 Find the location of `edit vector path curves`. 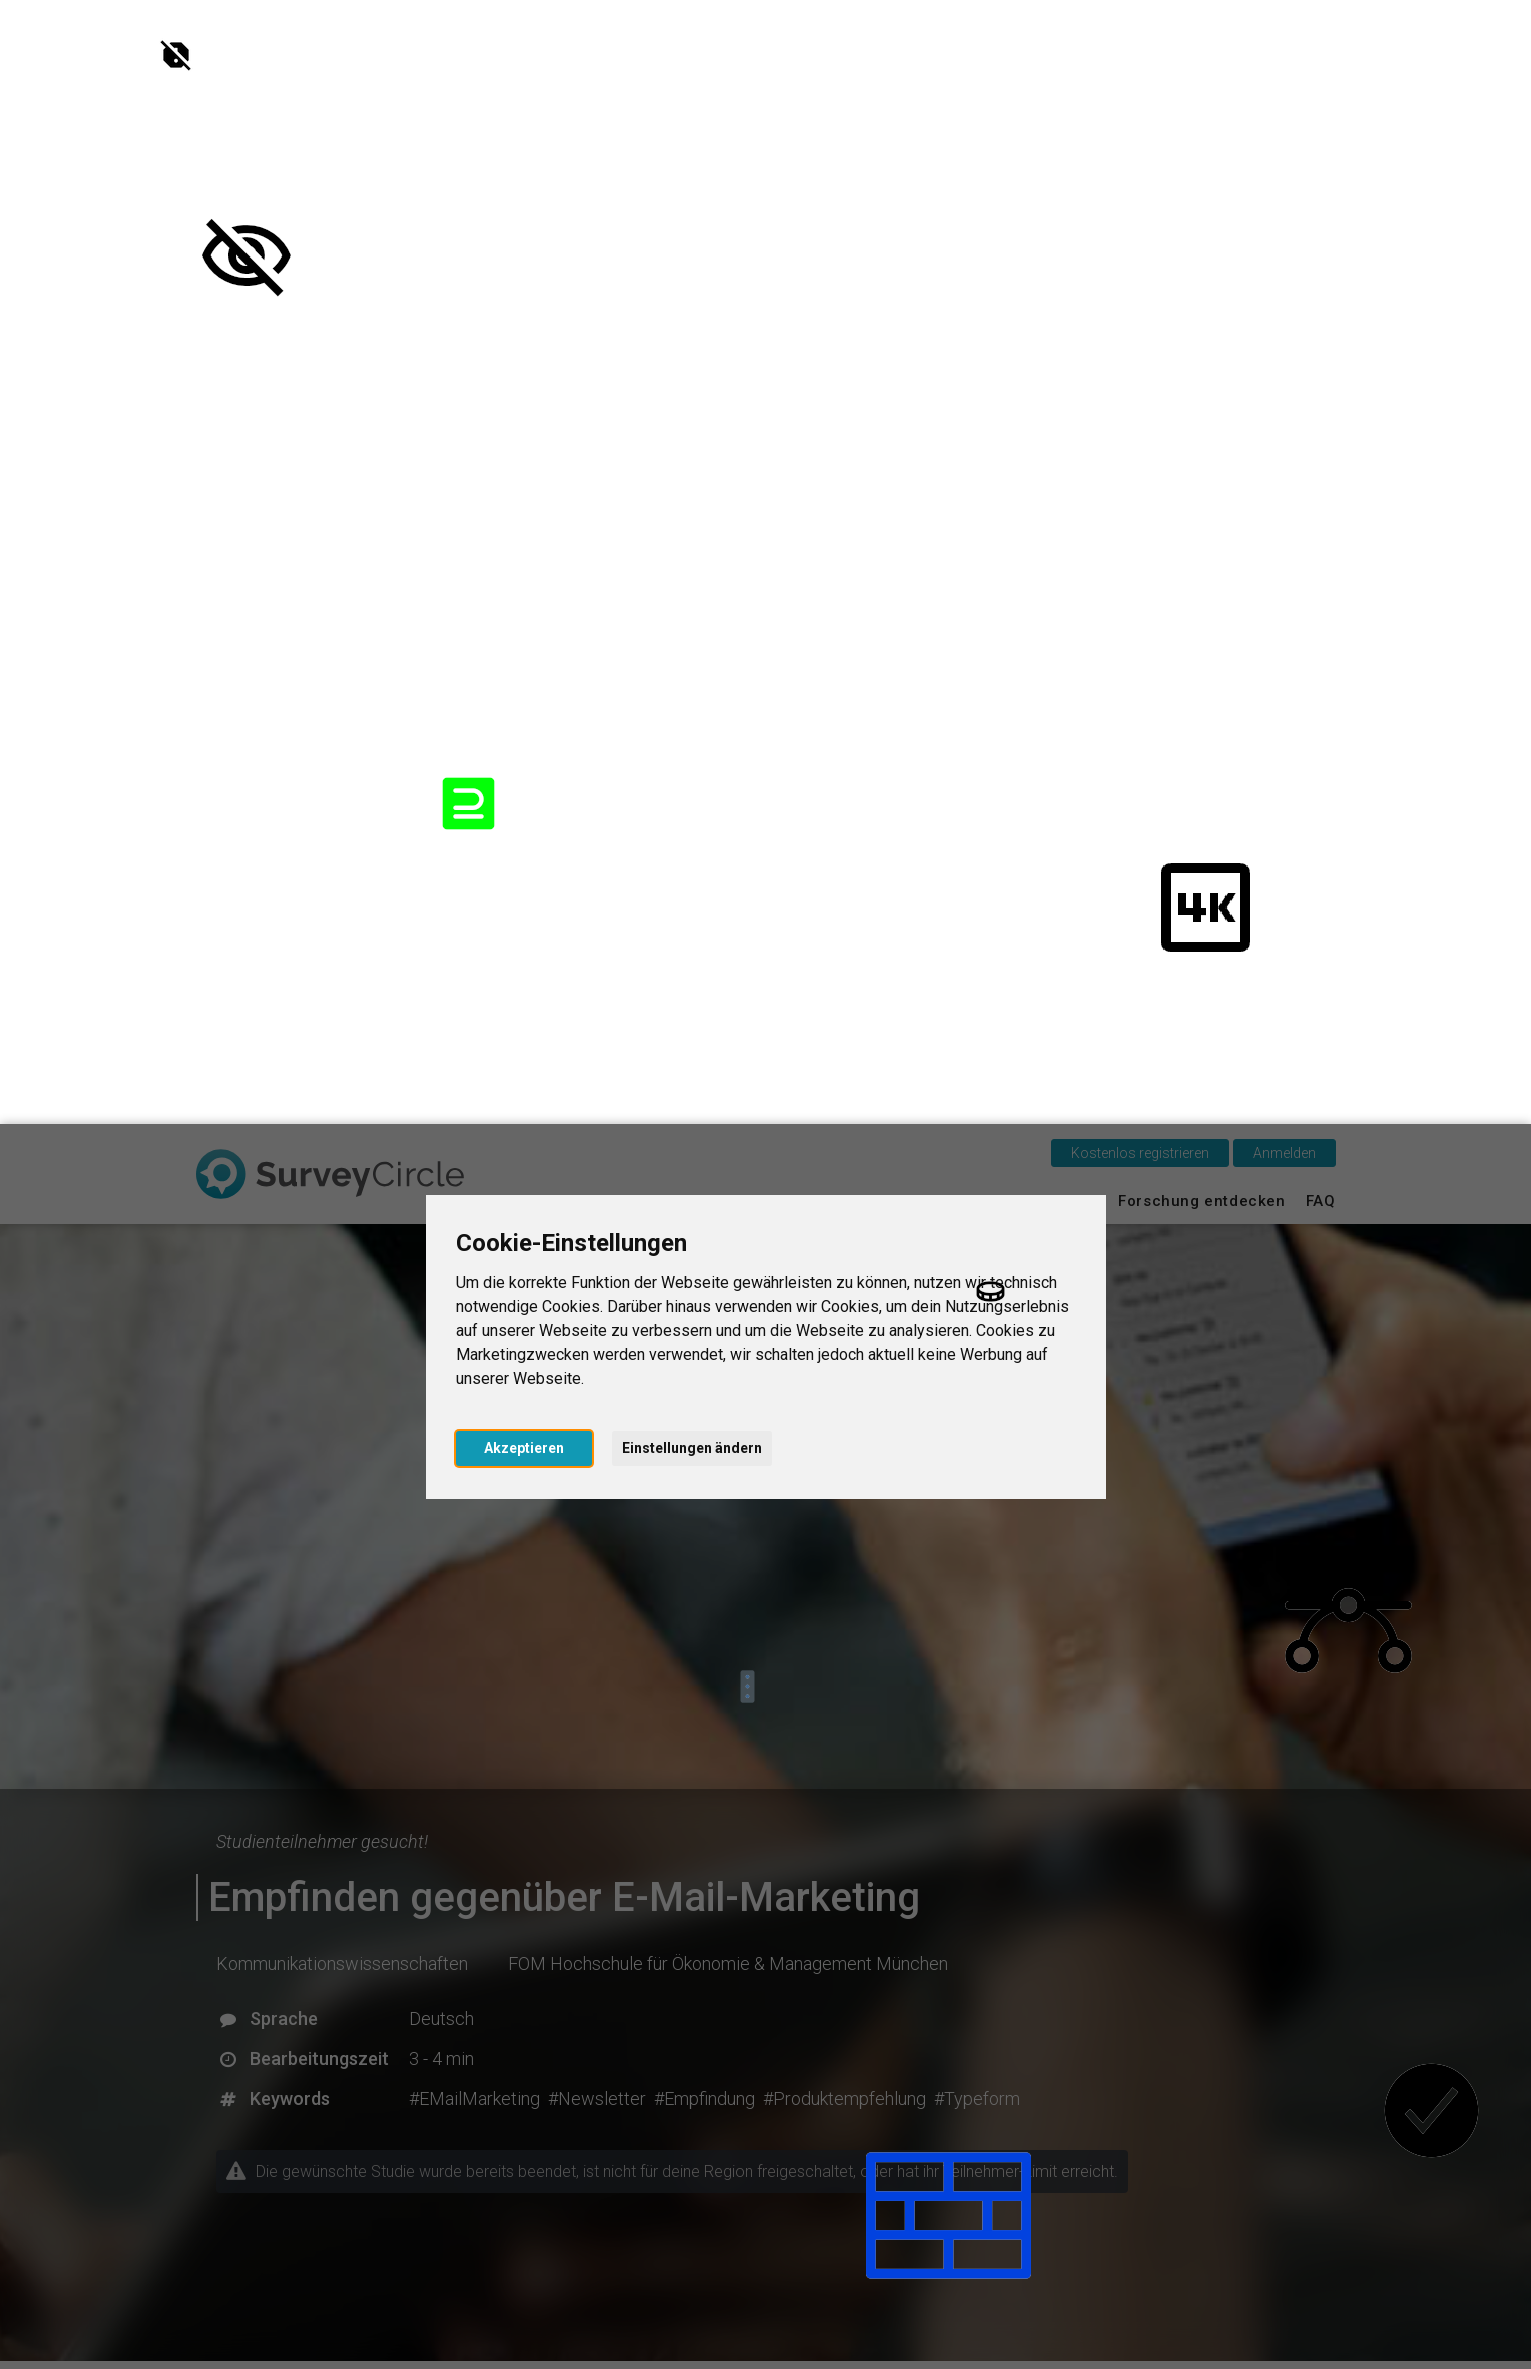

edit vector path curves is located at coordinates (1348, 1630).